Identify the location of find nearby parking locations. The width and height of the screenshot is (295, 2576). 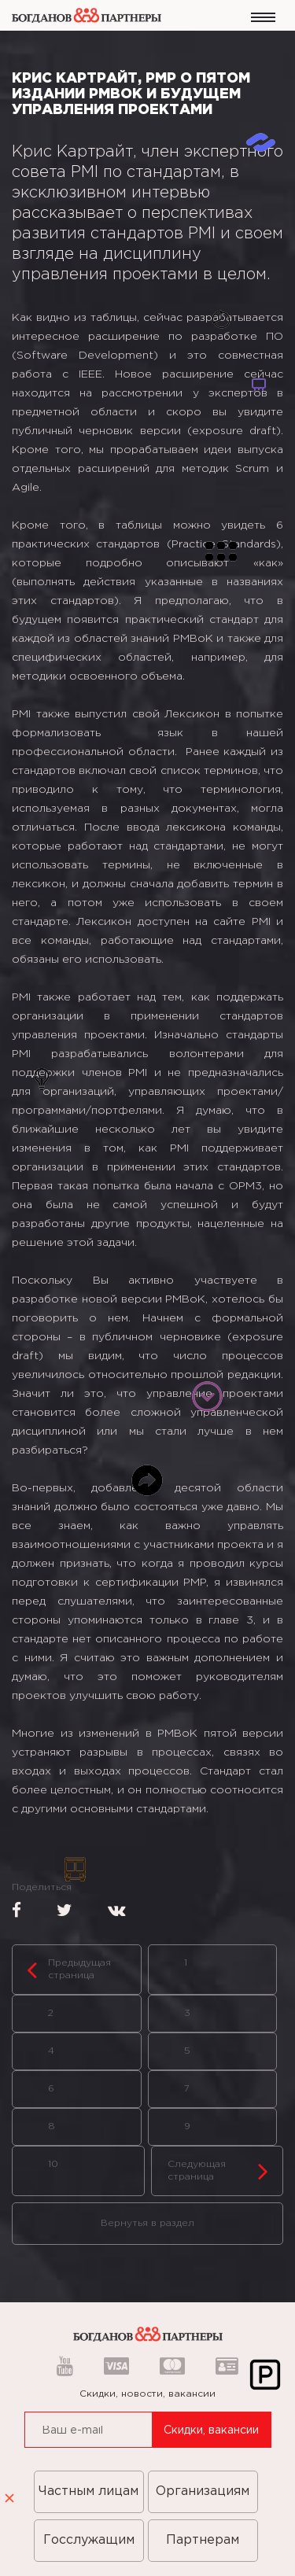
(265, 2375).